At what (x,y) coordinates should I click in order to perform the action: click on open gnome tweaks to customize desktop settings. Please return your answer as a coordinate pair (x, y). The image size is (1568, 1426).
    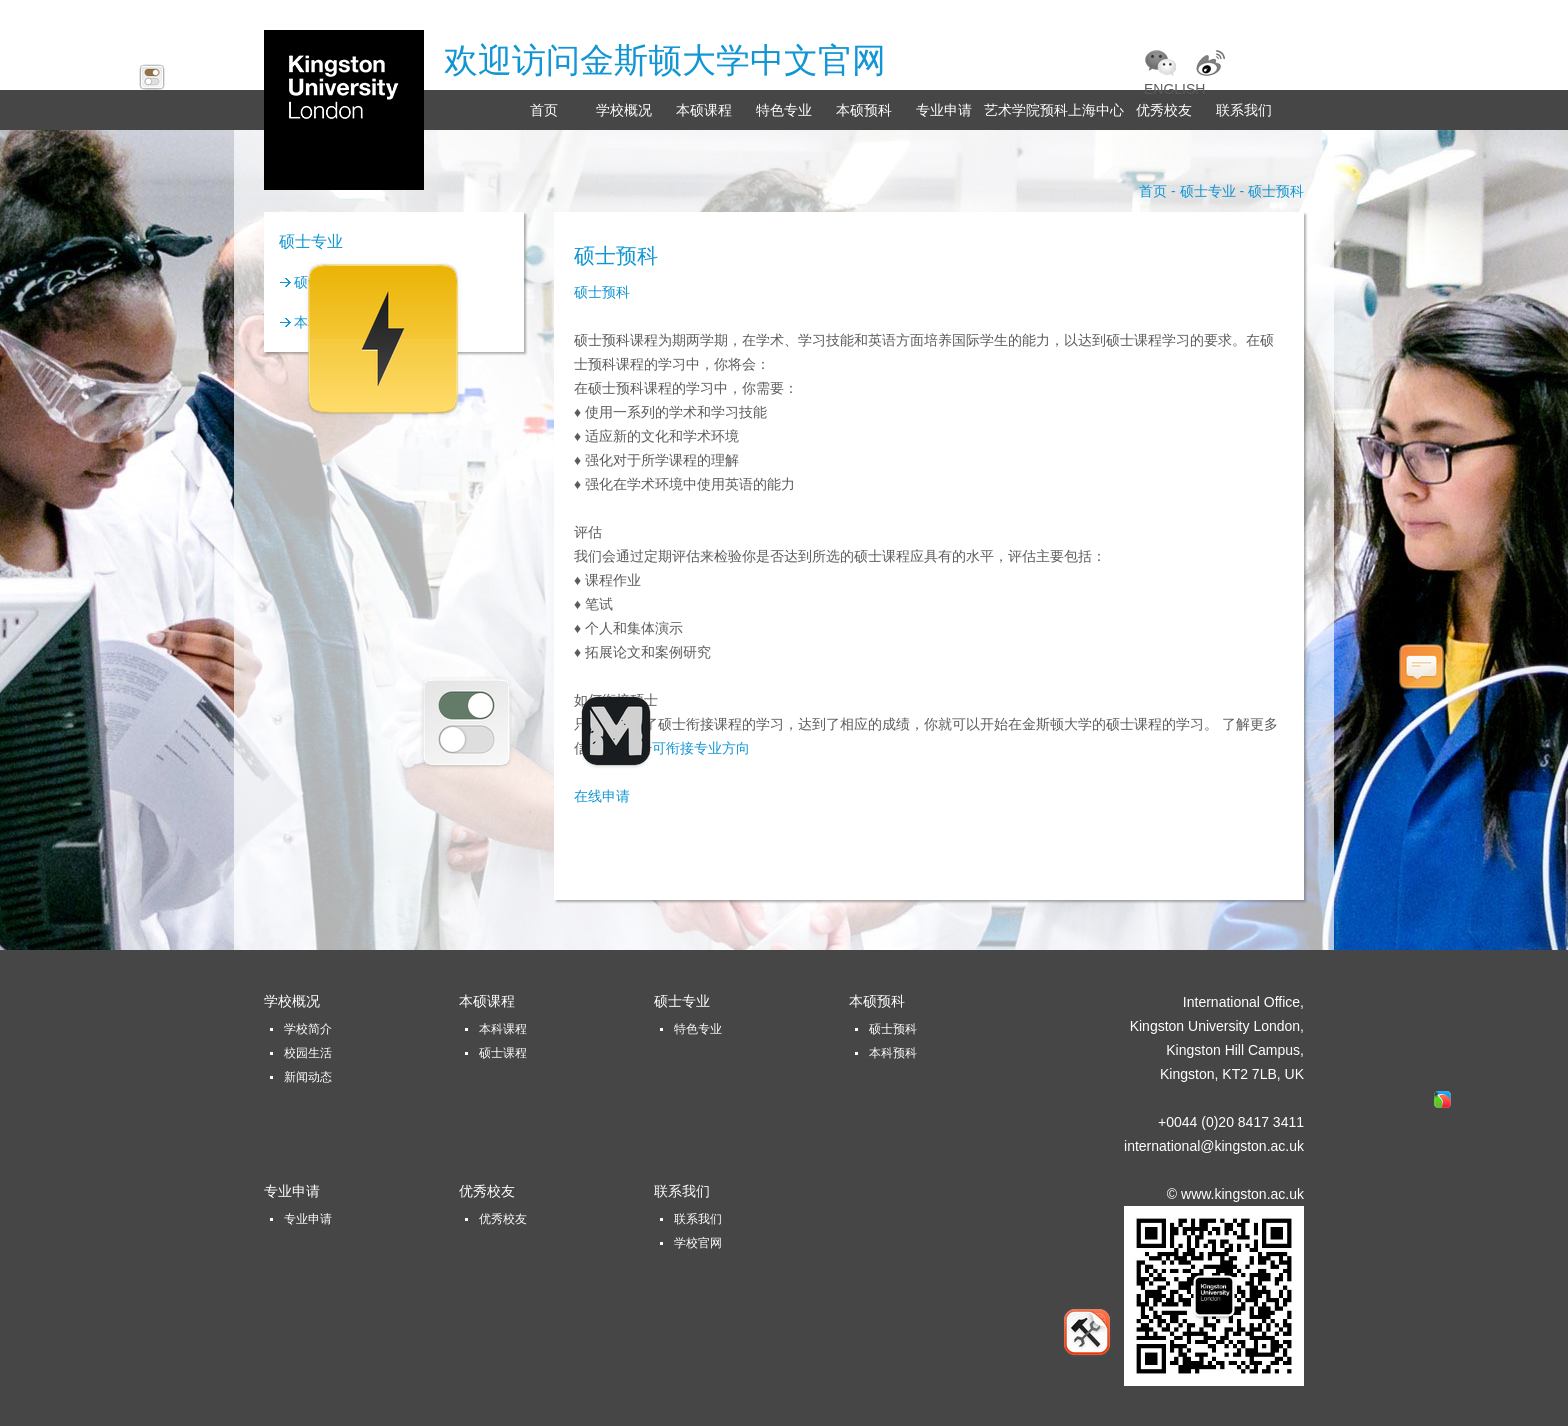
    Looking at the image, I should click on (466, 722).